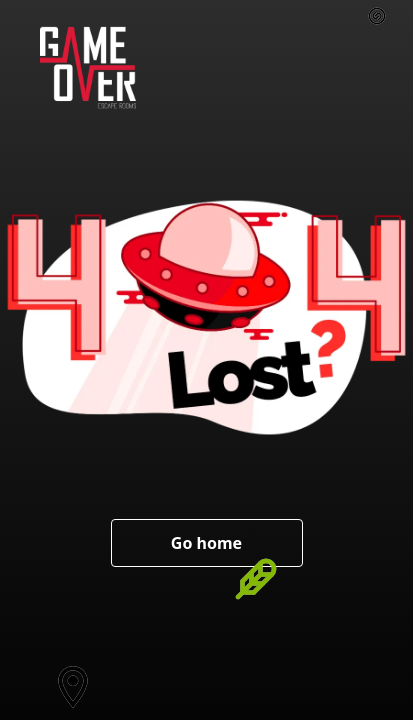 This screenshot has width=413, height=720. I want to click on identify a song with Shazam, so click(377, 16).